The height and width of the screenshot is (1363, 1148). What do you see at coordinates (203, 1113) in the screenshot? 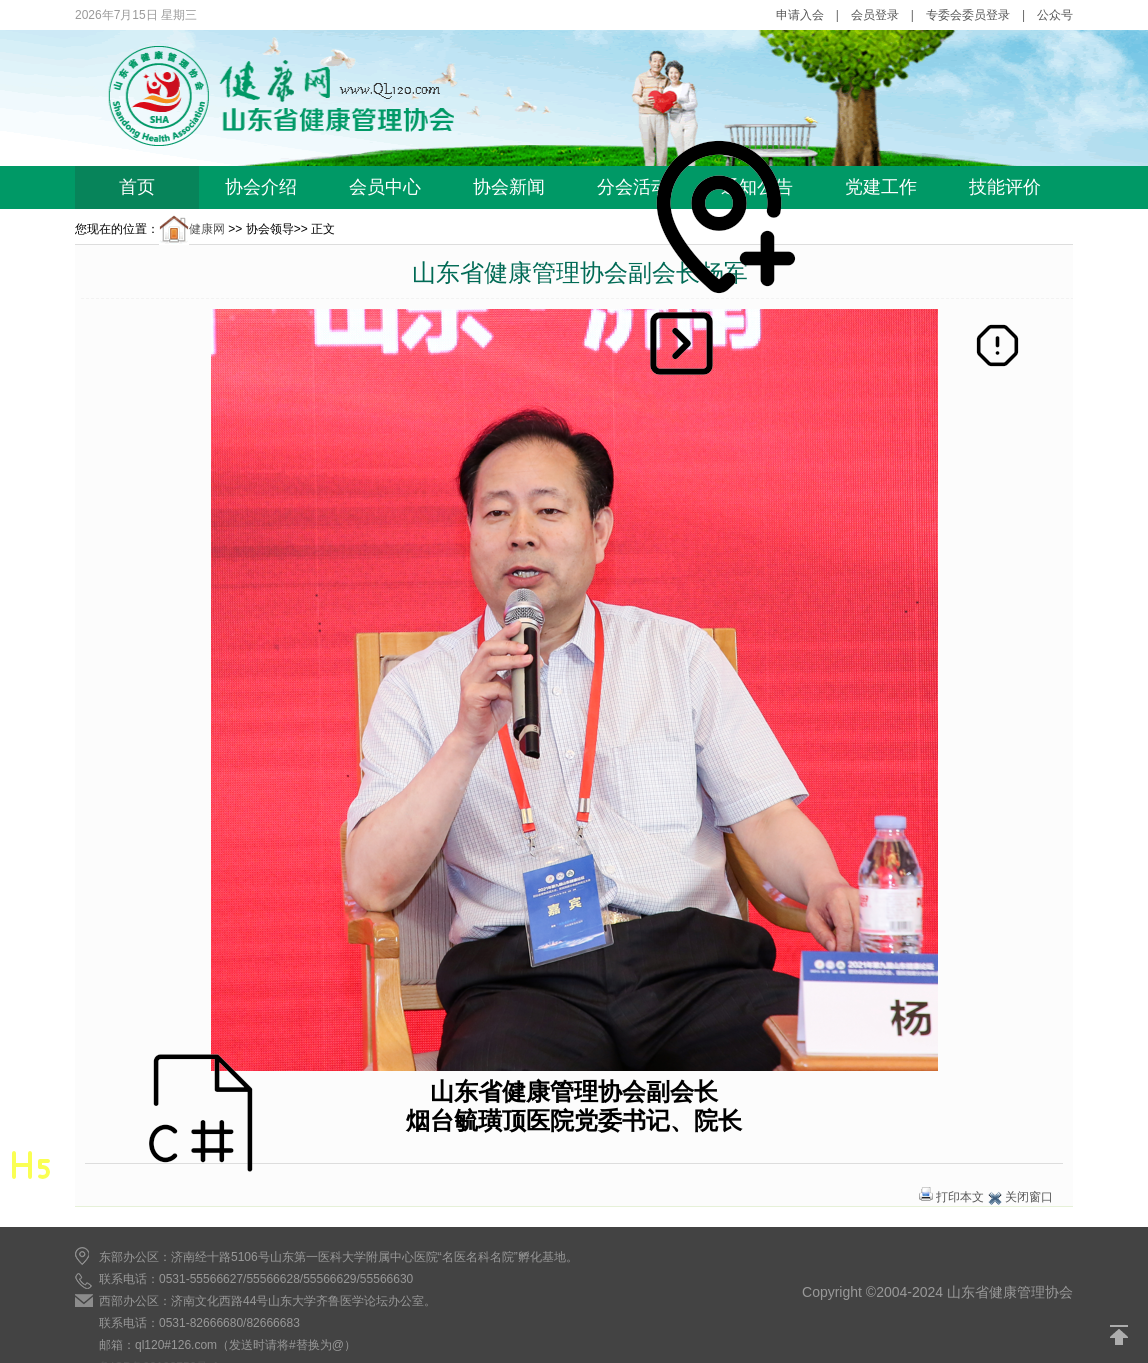
I see `open a C# source code file` at bounding box center [203, 1113].